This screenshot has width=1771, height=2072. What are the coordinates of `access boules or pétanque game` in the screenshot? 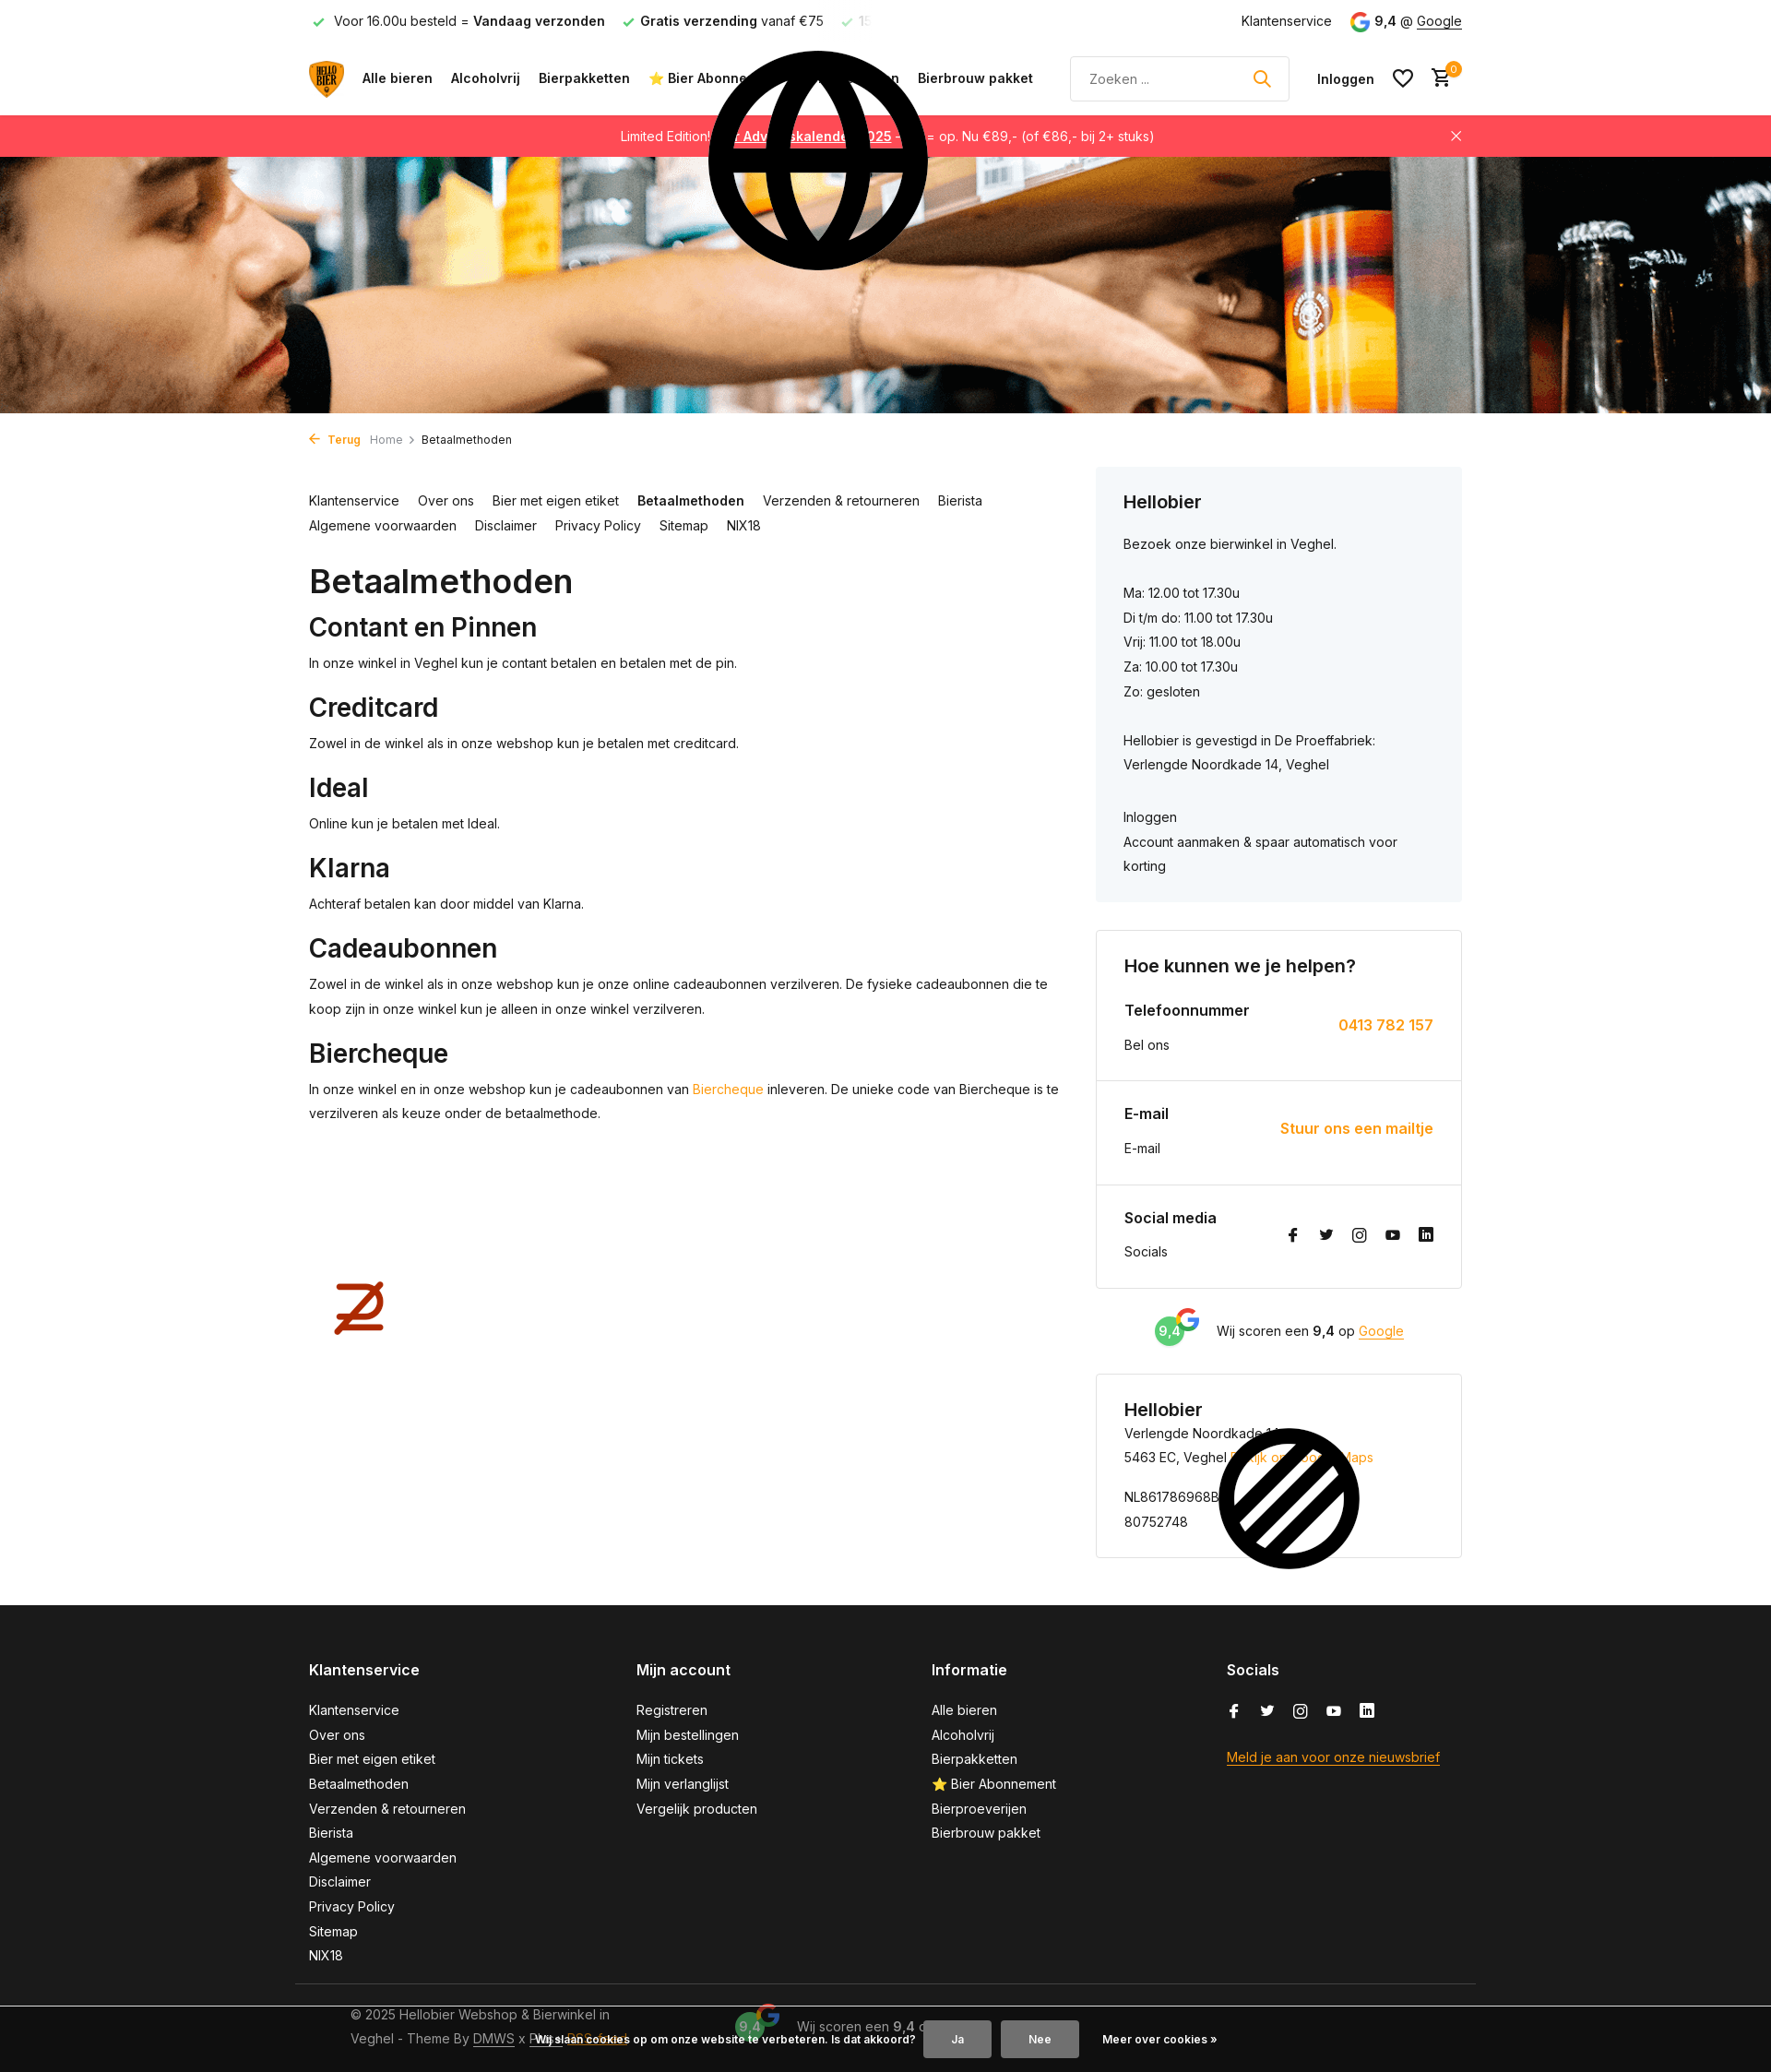 It's located at (1289, 1498).